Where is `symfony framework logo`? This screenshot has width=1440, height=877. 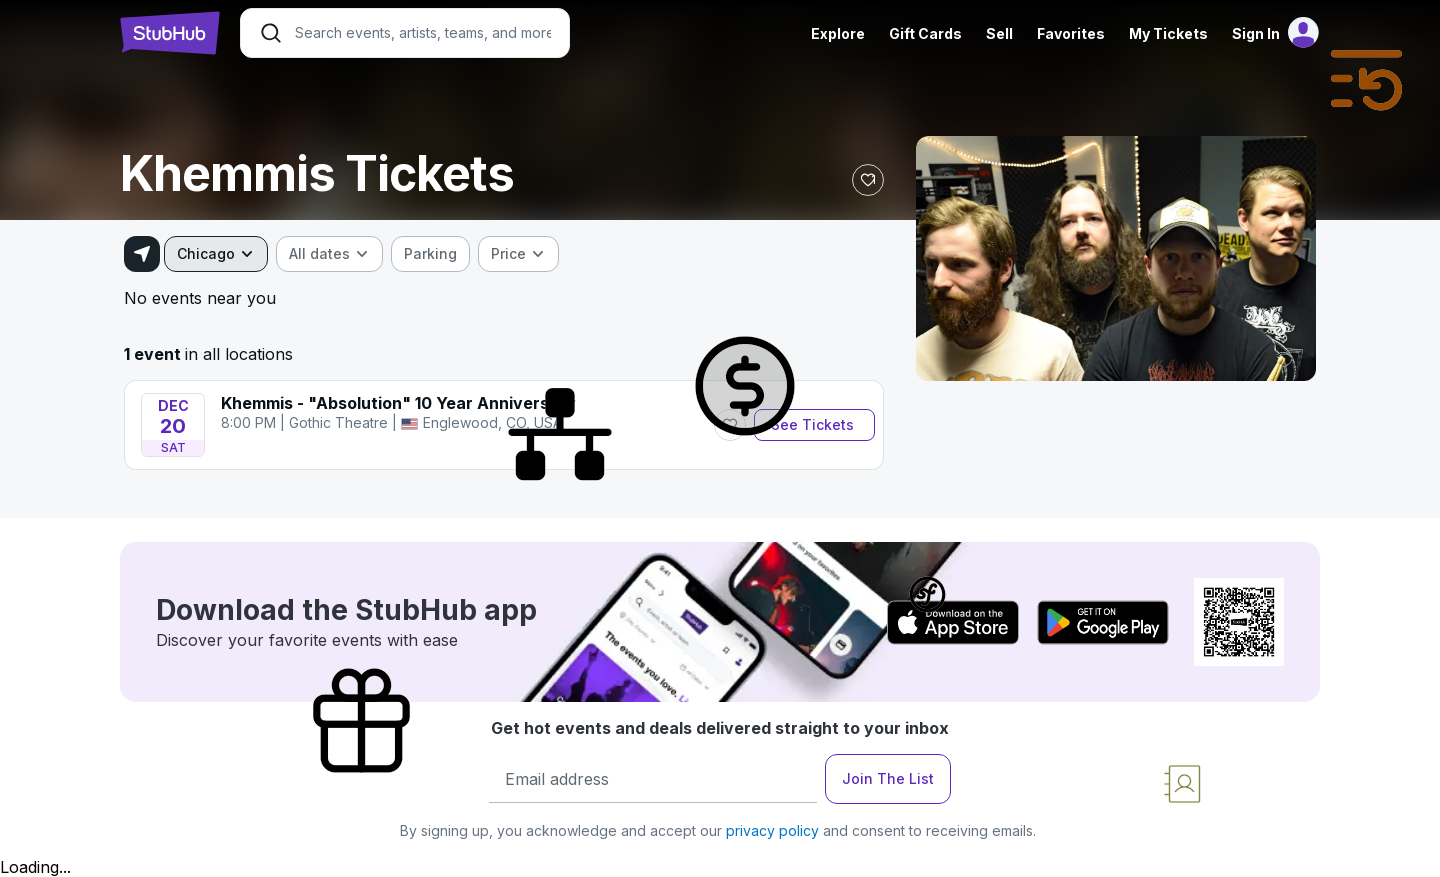 symfony framework logo is located at coordinates (927, 594).